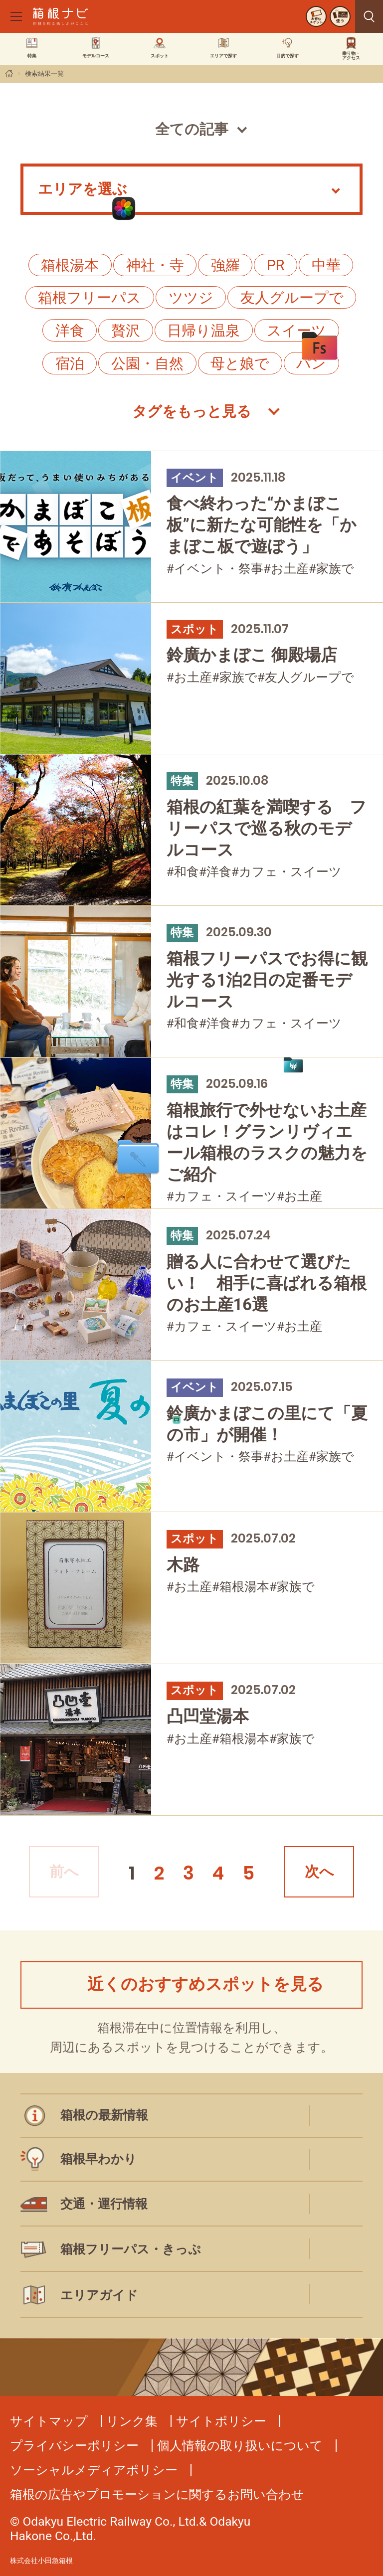 The width and height of the screenshot is (383, 2576). I want to click on open acer predator game files folder, so click(293, 1065).